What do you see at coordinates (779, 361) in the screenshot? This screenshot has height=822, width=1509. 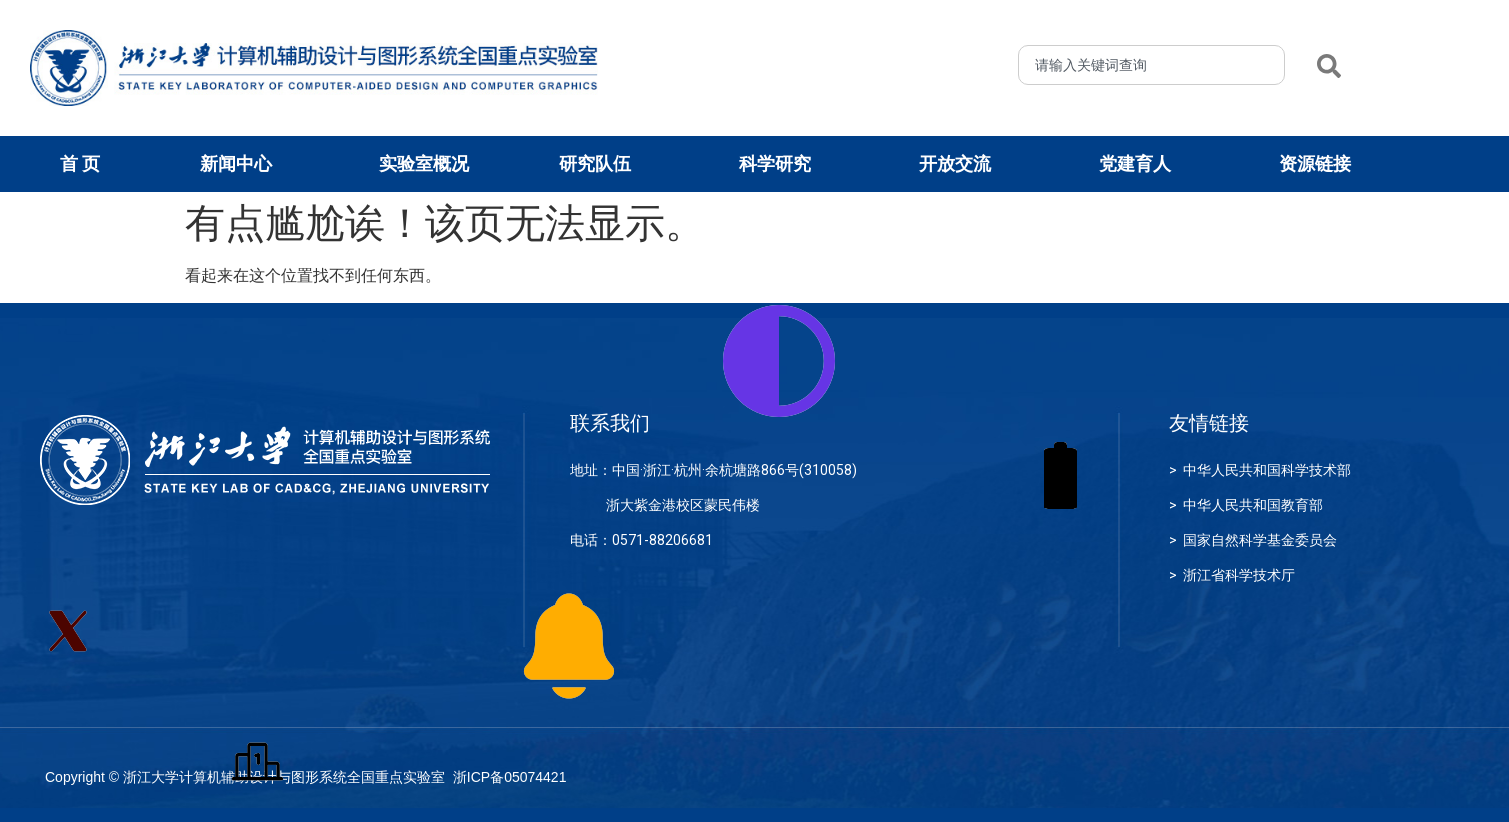 I see `adjust display brightness or contrast` at bounding box center [779, 361].